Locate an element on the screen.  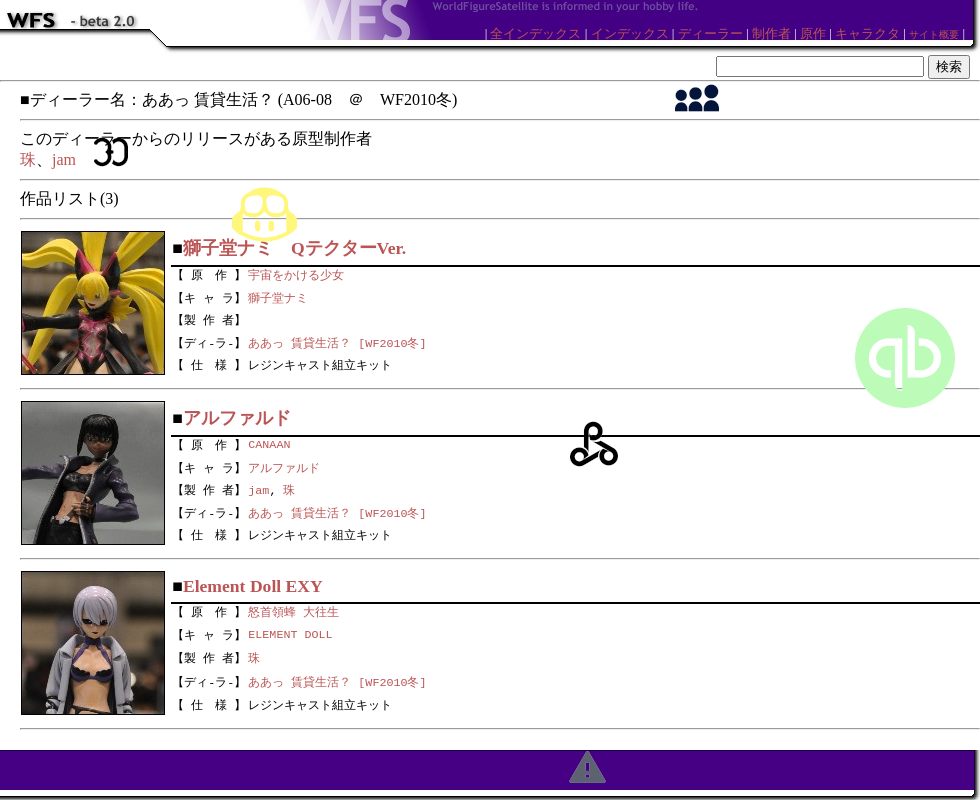
open QuickBooks accounting software is located at coordinates (905, 358).